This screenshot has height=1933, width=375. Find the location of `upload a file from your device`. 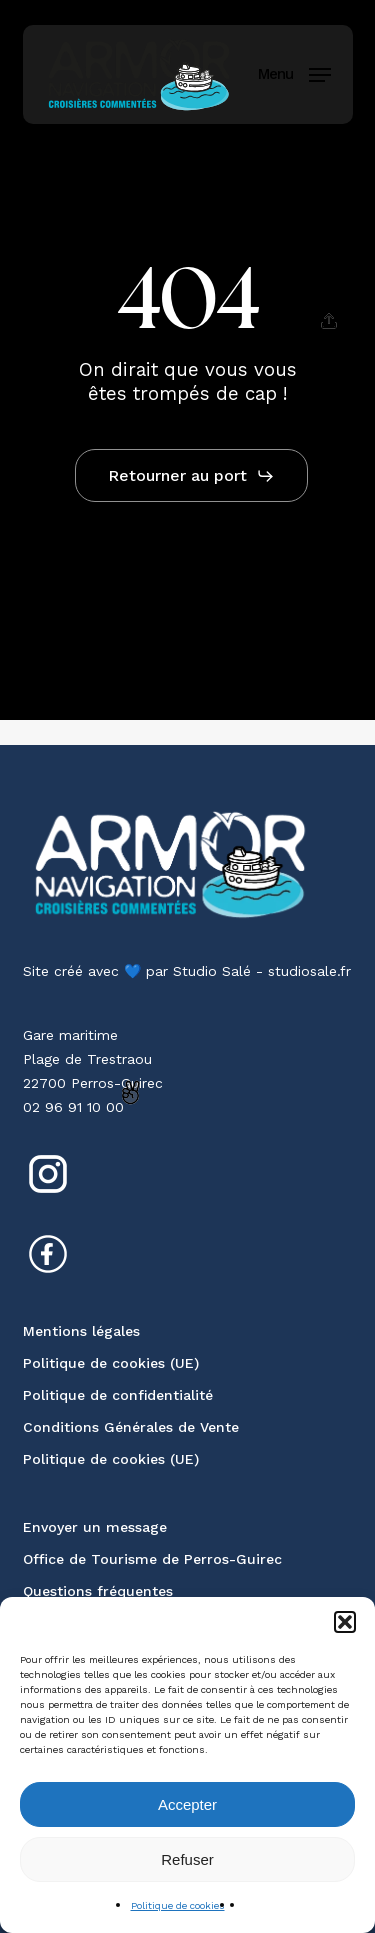

upload a file from your device is located at coordinates (329, 321).